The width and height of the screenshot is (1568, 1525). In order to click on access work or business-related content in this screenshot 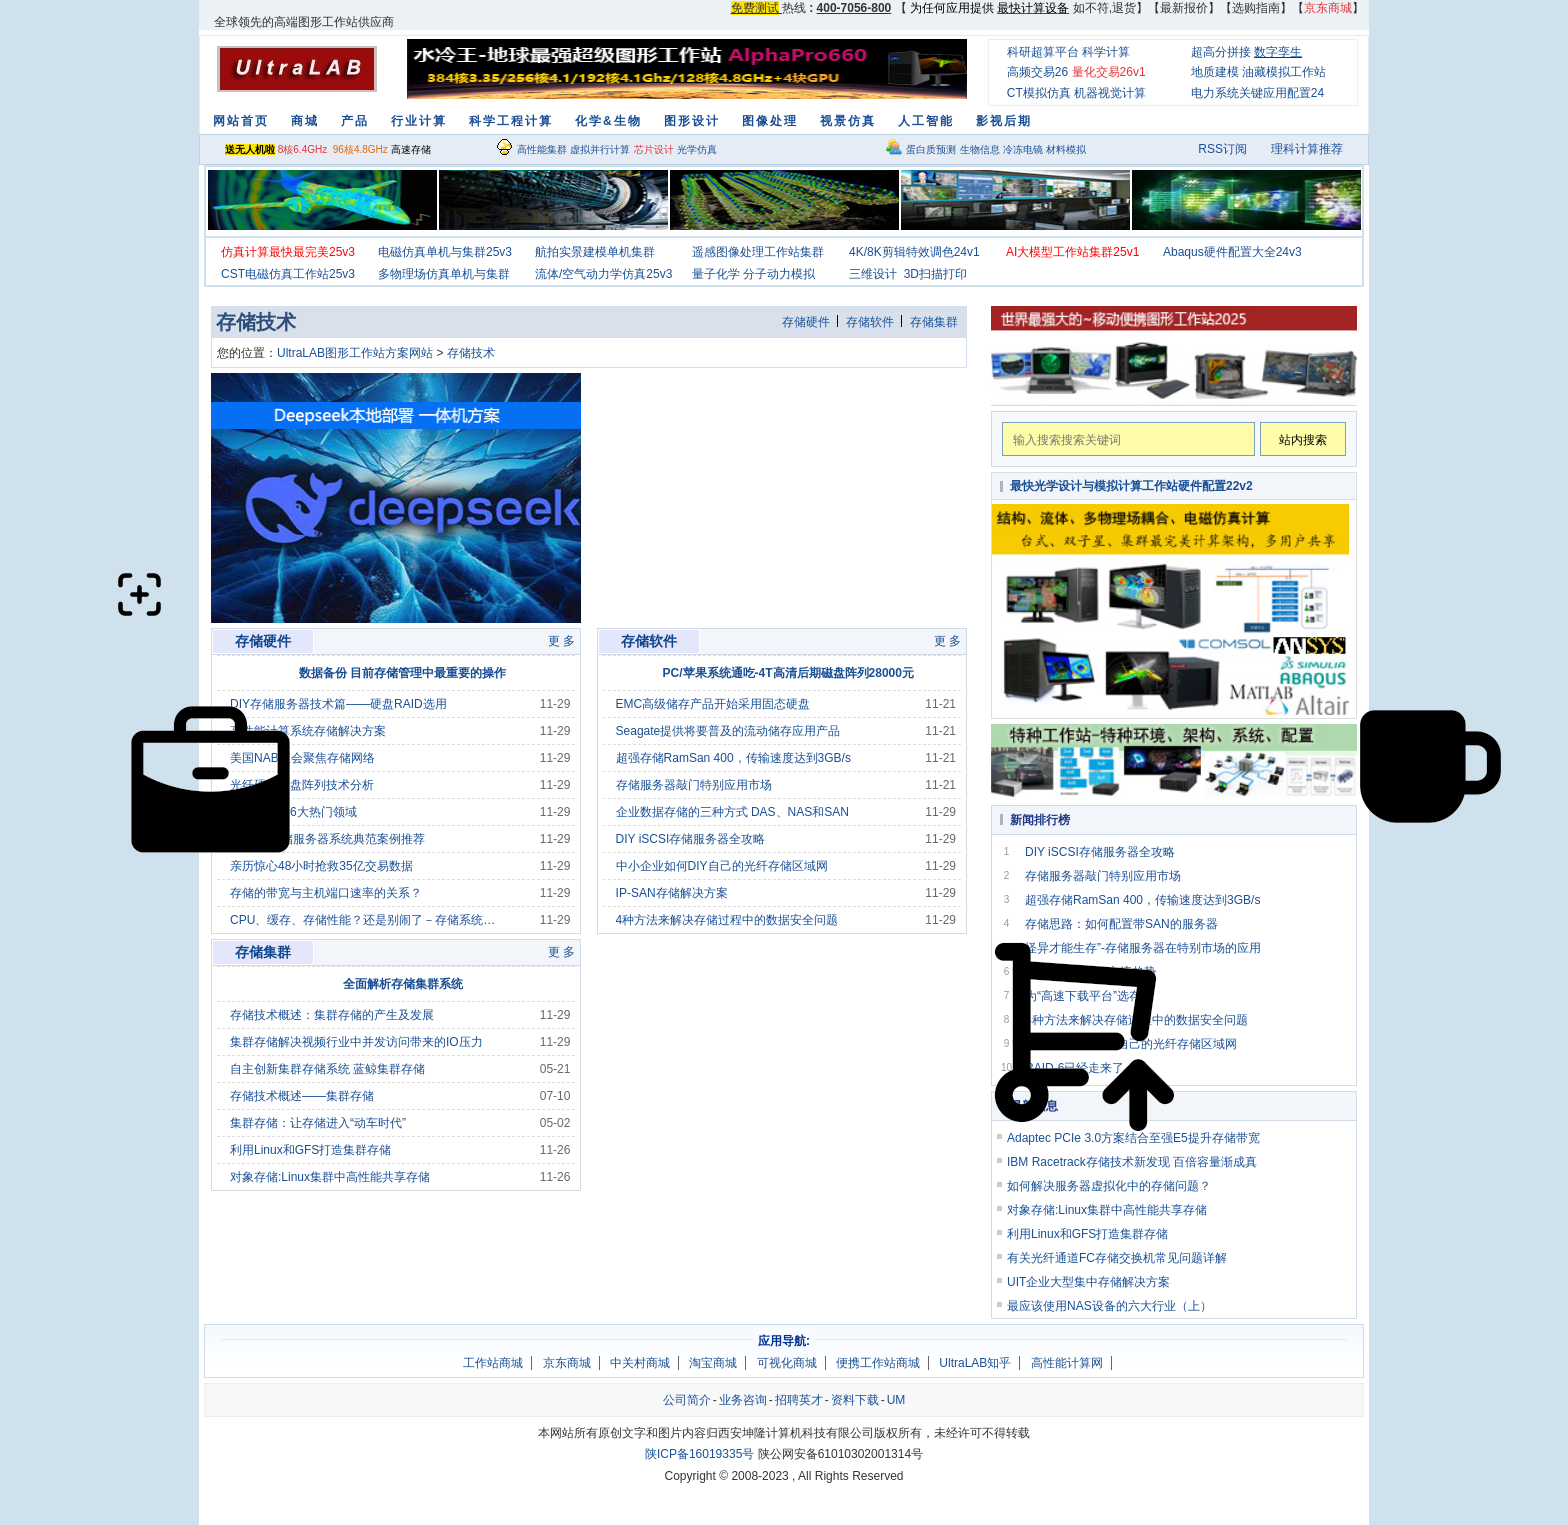, I will do `click(210, 785)`.